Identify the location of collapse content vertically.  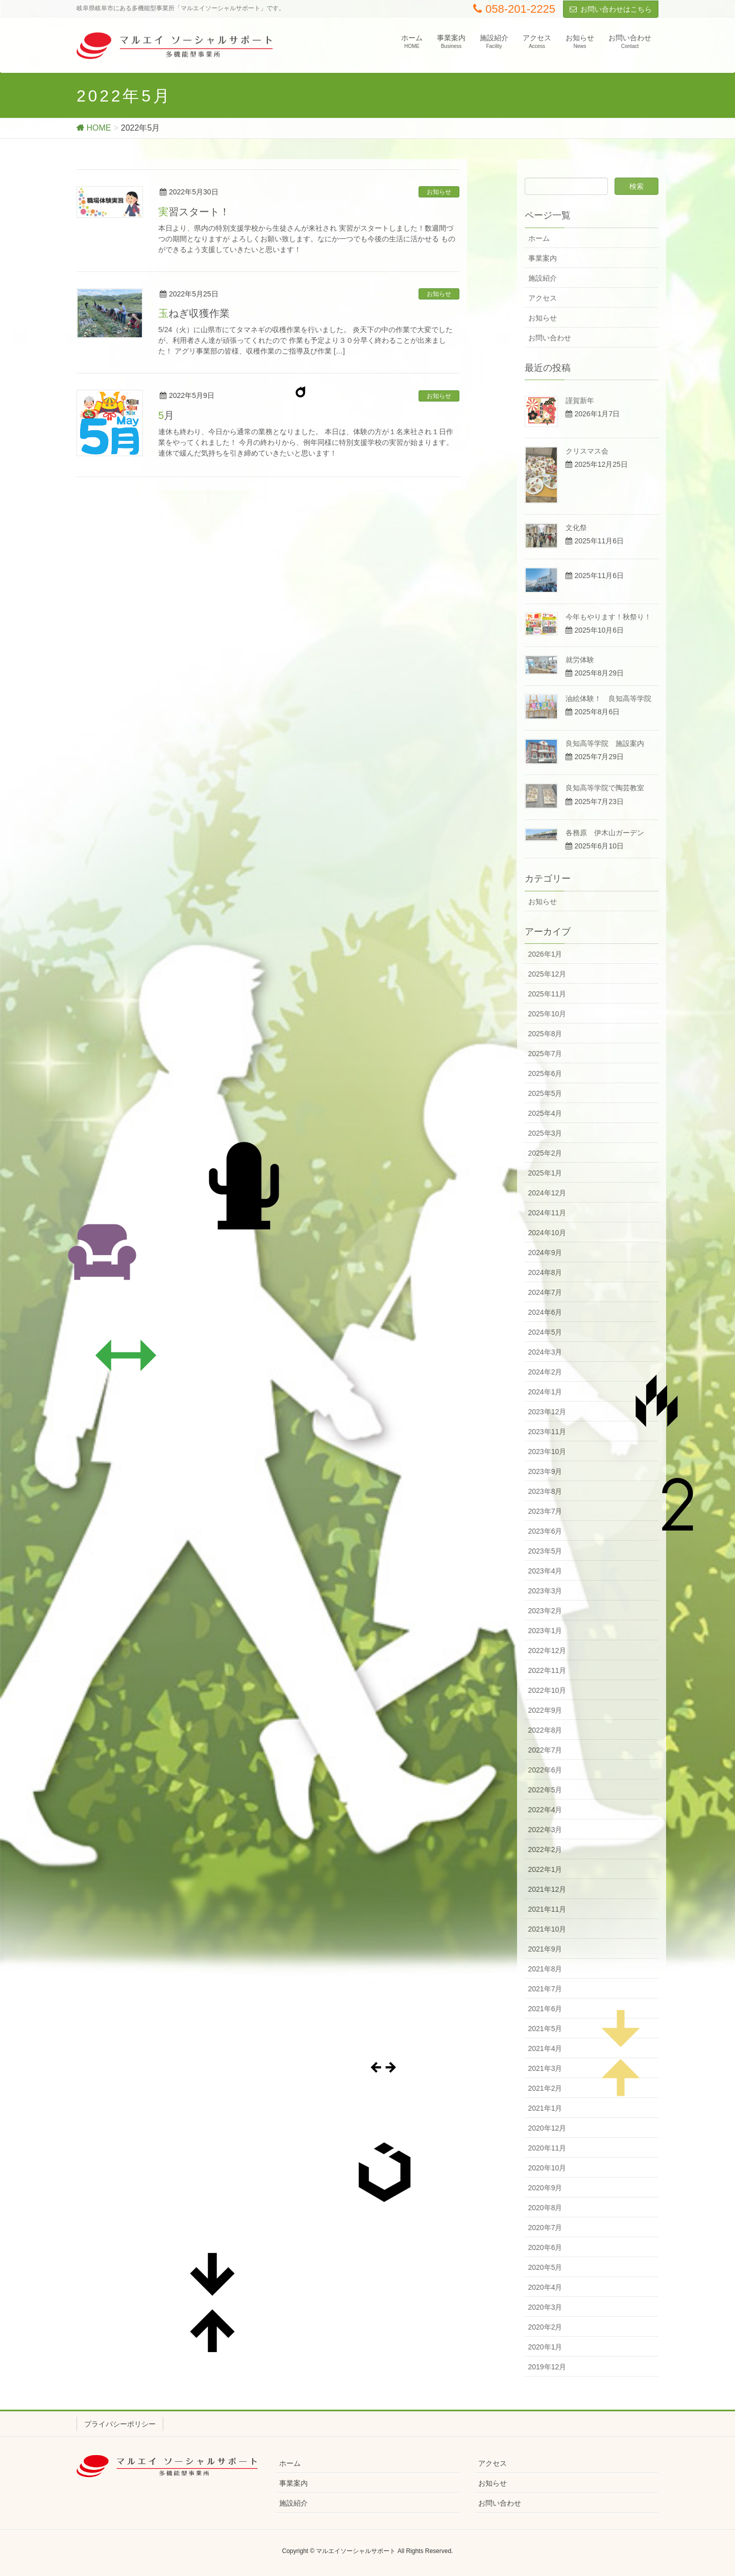
(621, 2053).